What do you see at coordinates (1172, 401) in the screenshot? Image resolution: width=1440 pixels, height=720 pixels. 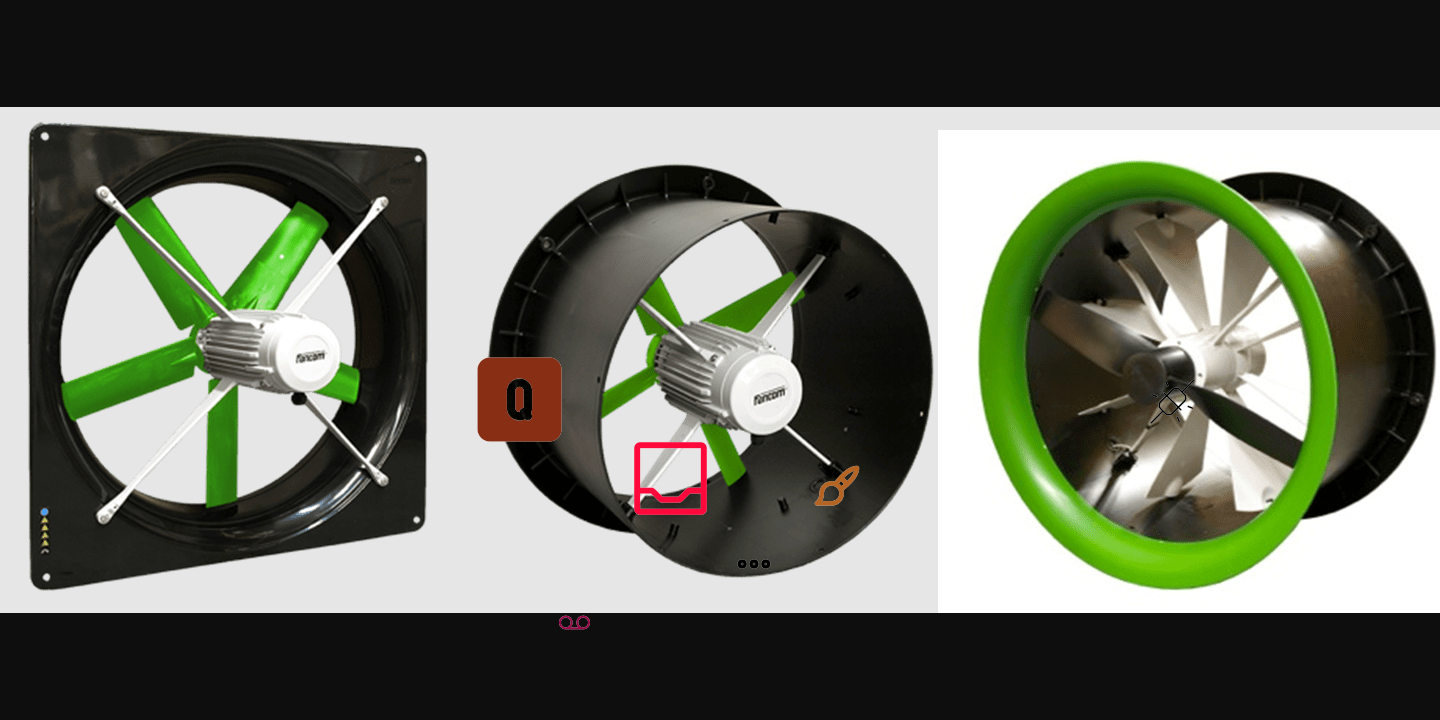 I see `indicates an active connection established` at bounding box center [1172, 401].